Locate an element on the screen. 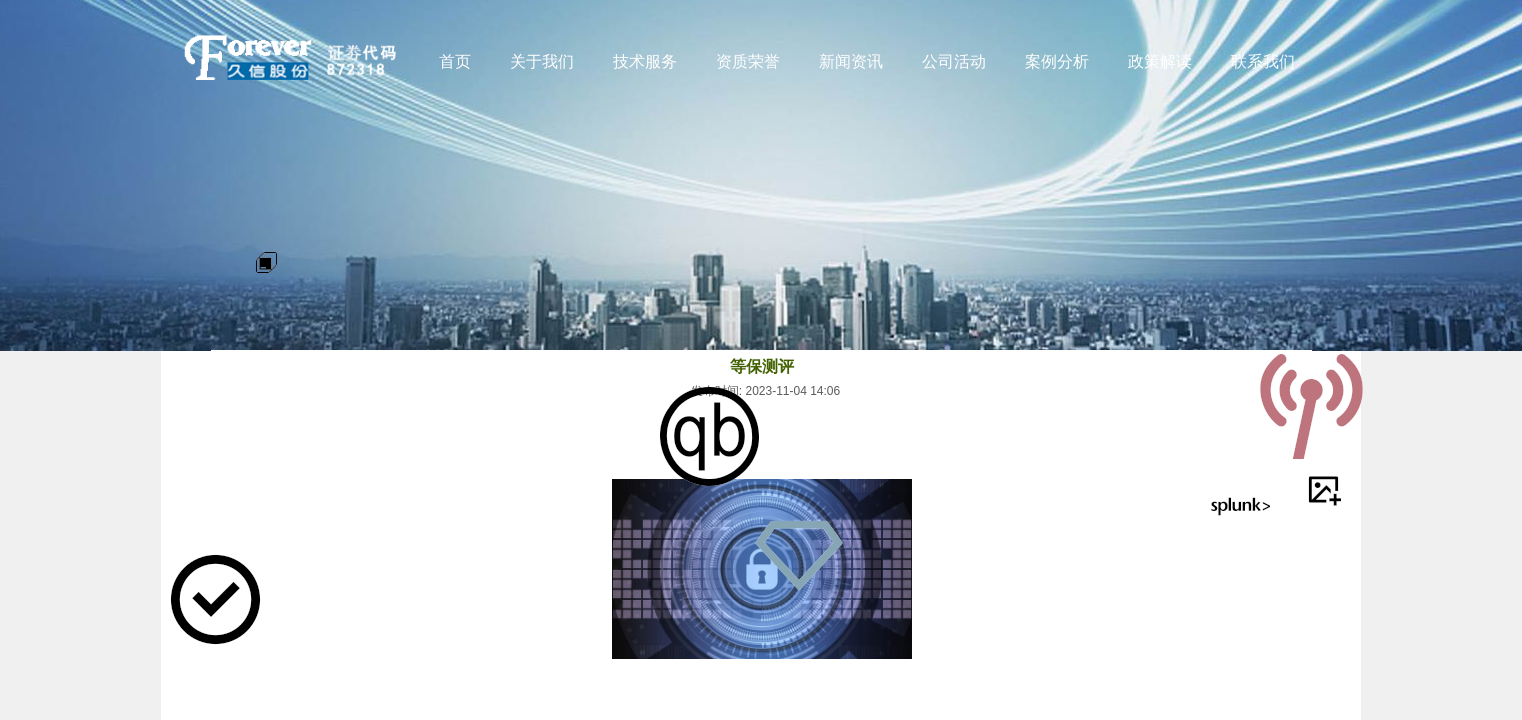 Image resolution: width=1522 pixels, height=720 pixels. indicates a completed or successful action is located at coordinates (215, 599).